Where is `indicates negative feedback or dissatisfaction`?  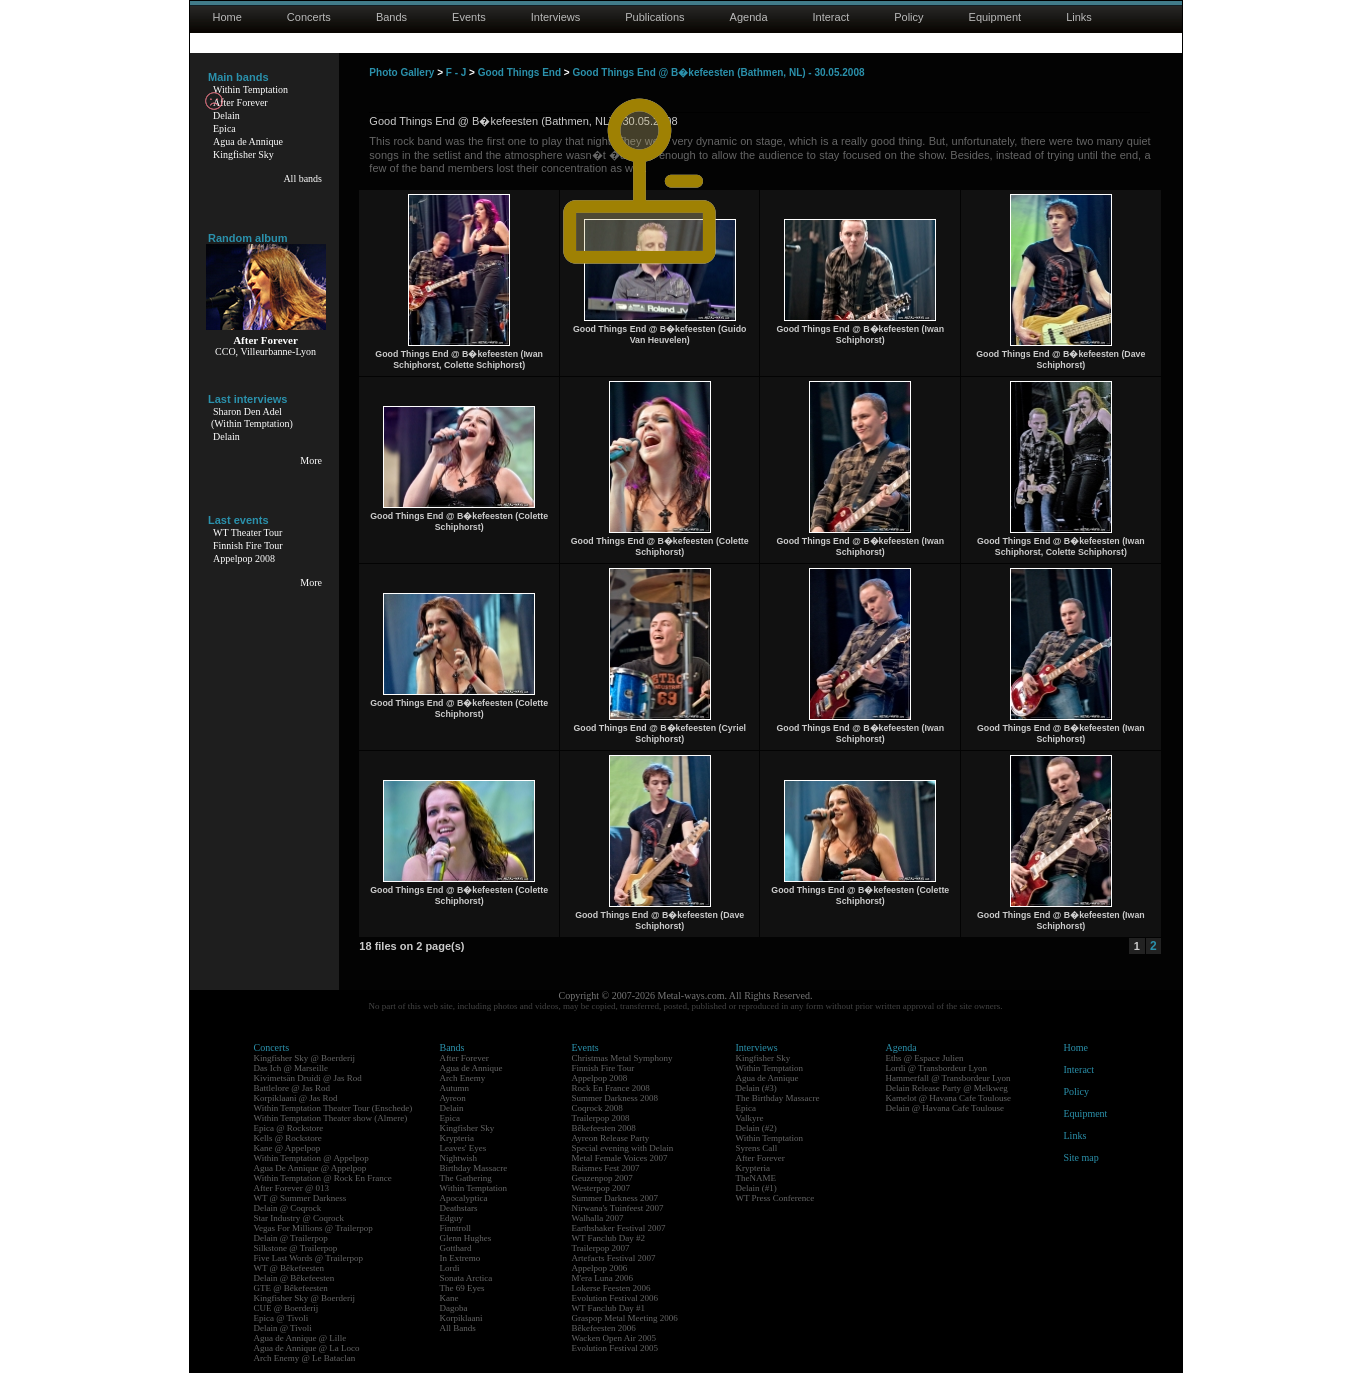 indicates negative feedback or dissatisfaction is located at coordinates (214, 101).